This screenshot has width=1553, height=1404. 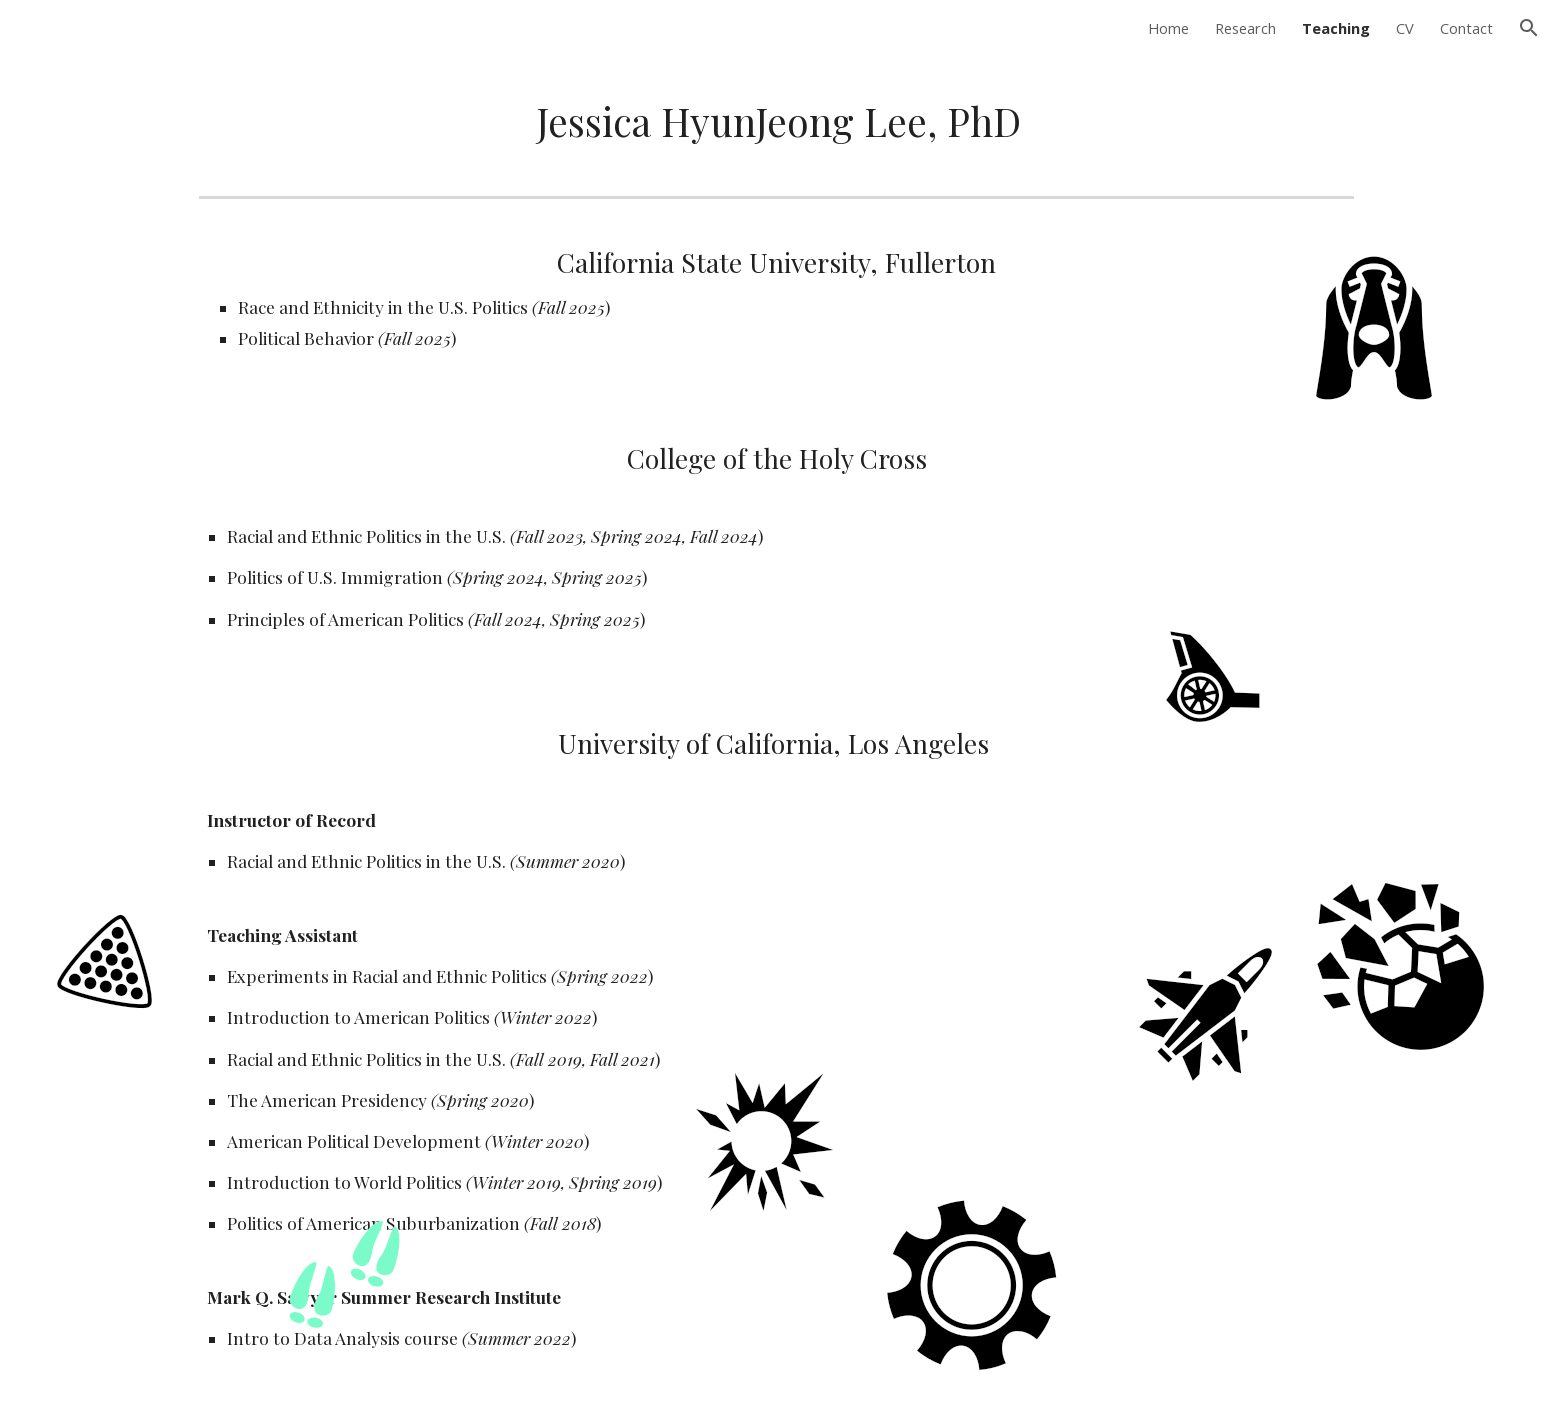 I want to click on access settings or preferences, so click(x=971, y=1284).